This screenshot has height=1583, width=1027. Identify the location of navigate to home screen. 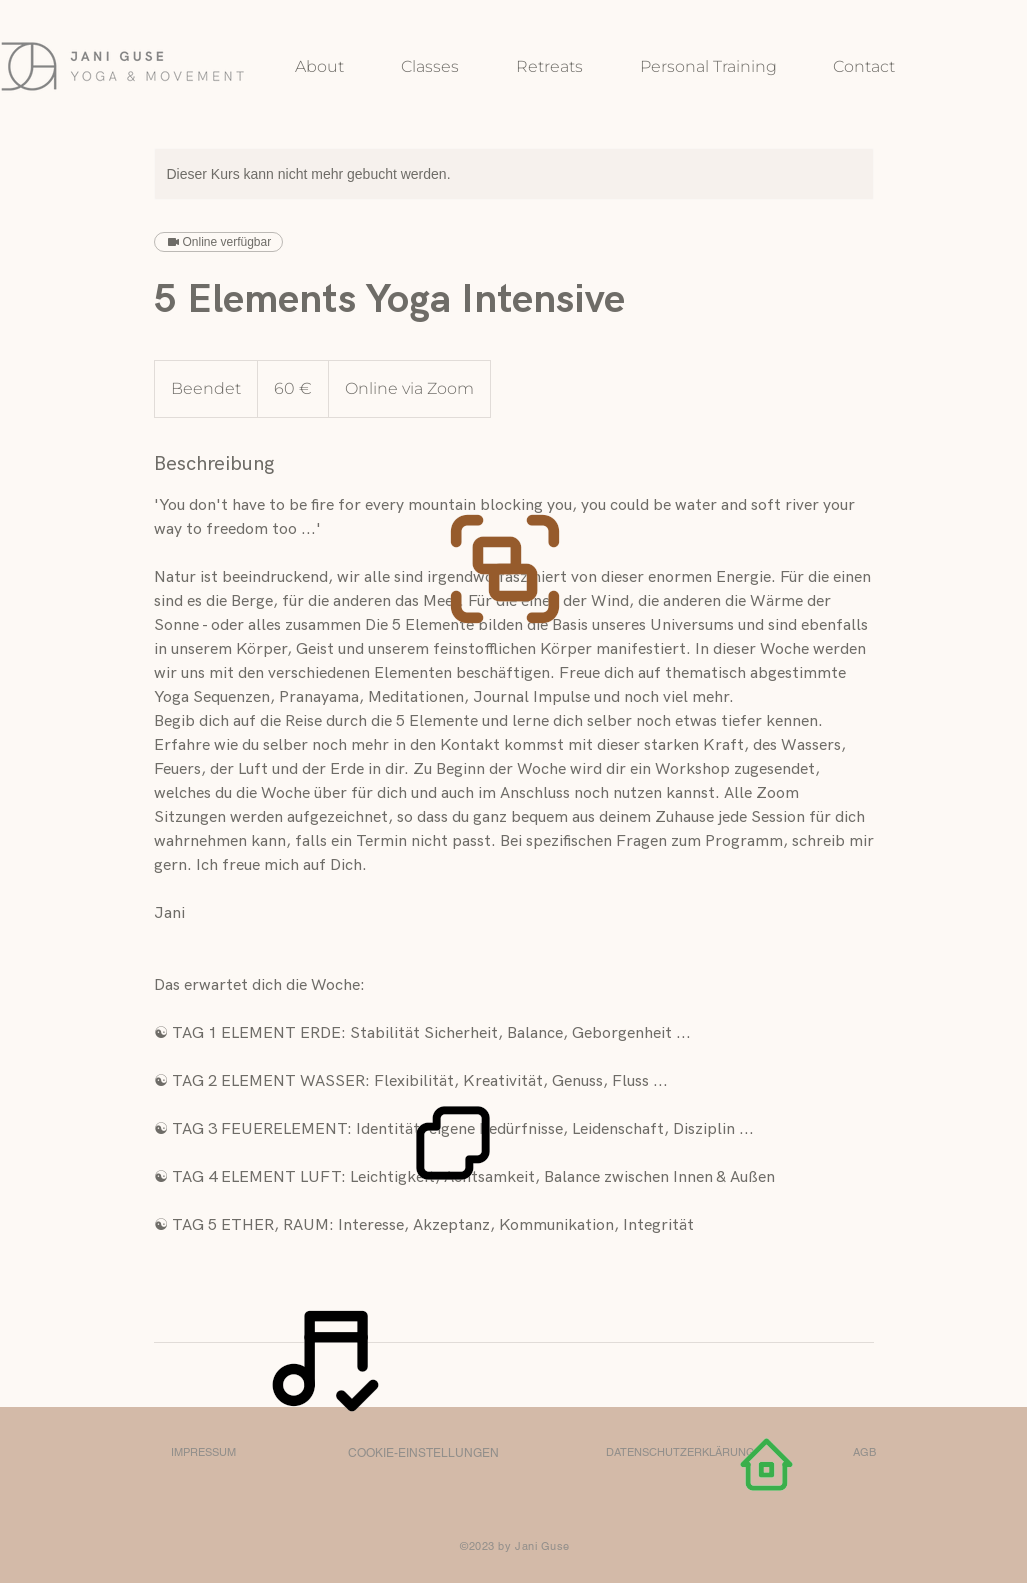
(766, 1464).